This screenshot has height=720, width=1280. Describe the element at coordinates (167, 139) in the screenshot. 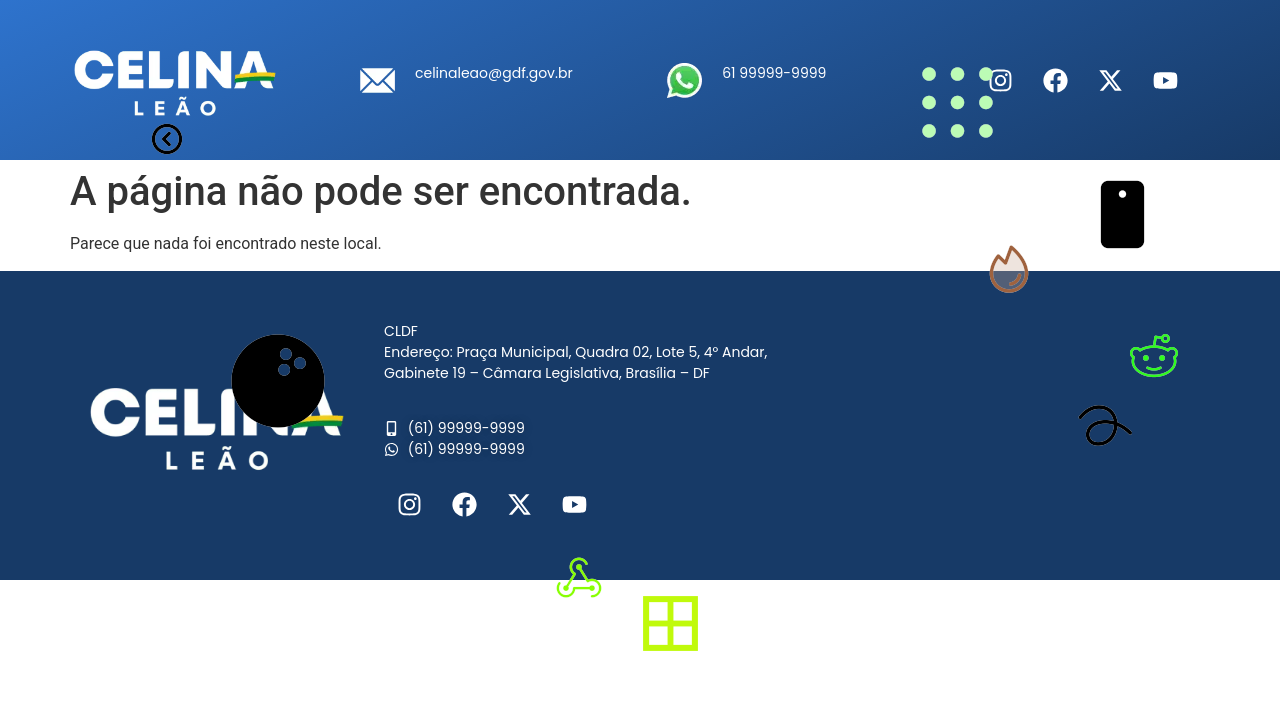

I see `go back to the previous screen` at that location.